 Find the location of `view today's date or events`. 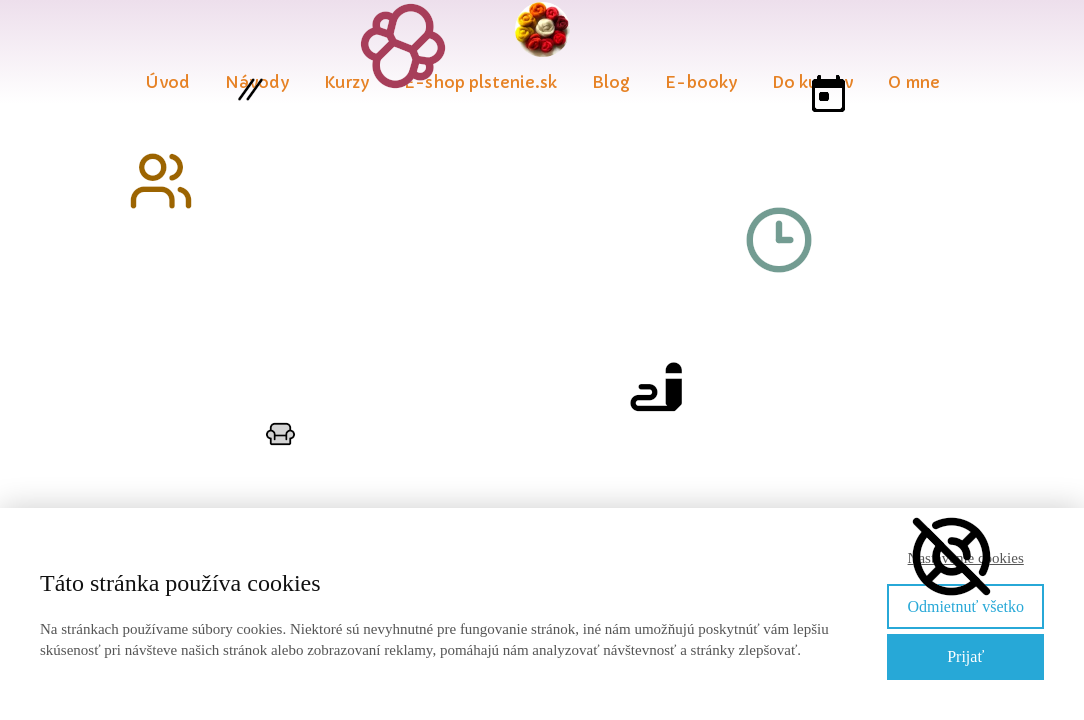

view today's date or events is located at coordinates (828, 95).